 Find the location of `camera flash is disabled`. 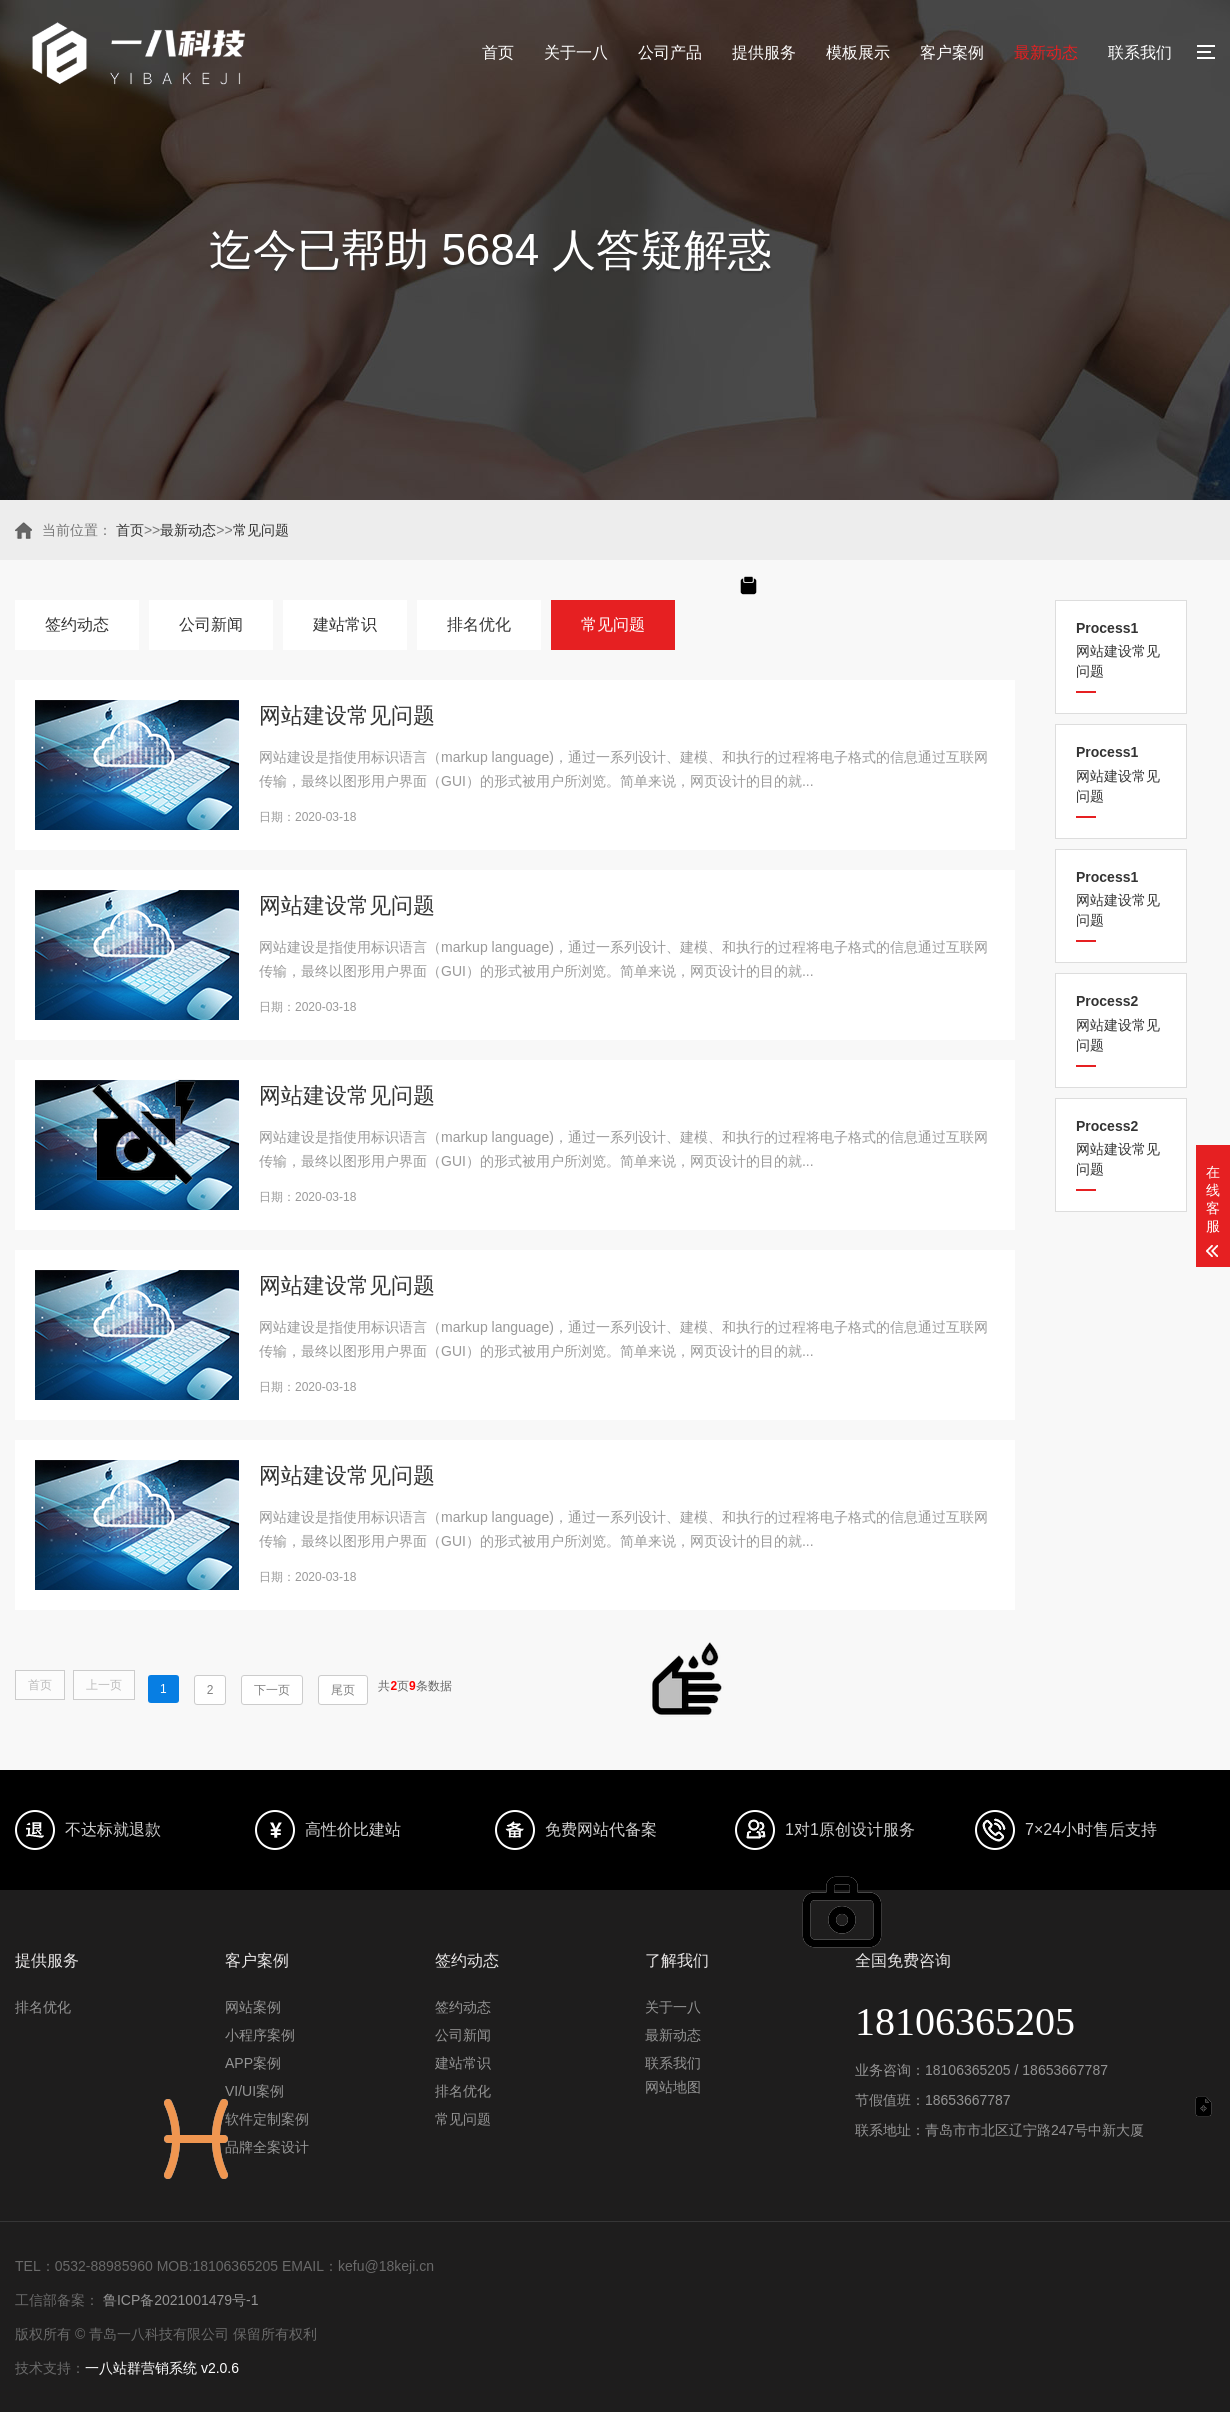

camera flash is disabled is located at coordinates (146, 1131).